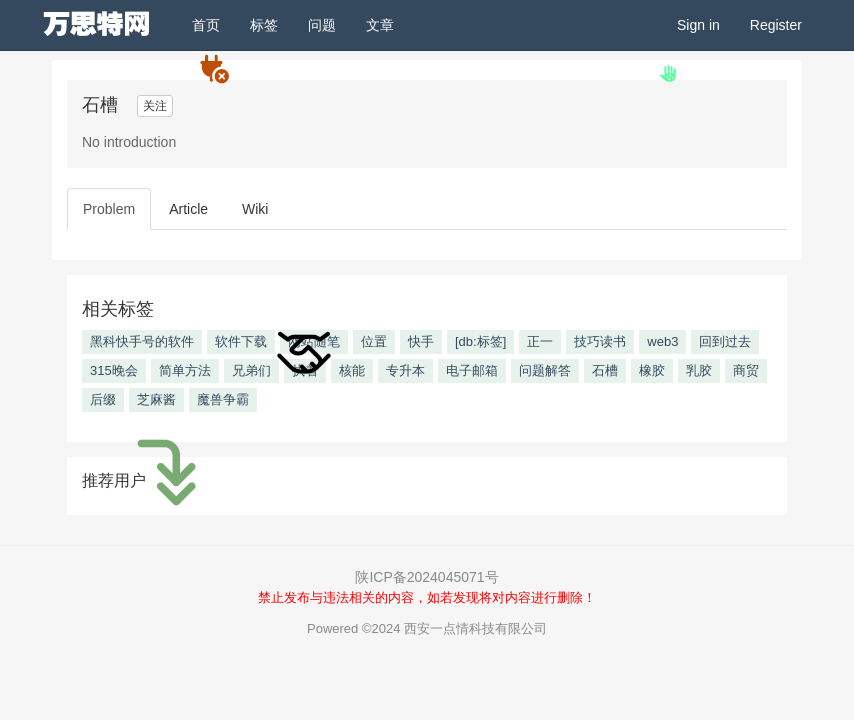 The image size is (854, 720). I want to click on navigate to nested or sub-level content, so click(168, 474).